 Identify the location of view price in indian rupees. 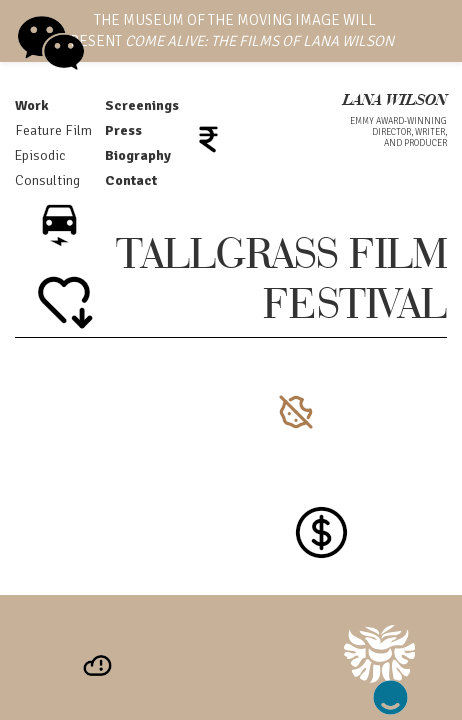
(208, 139).